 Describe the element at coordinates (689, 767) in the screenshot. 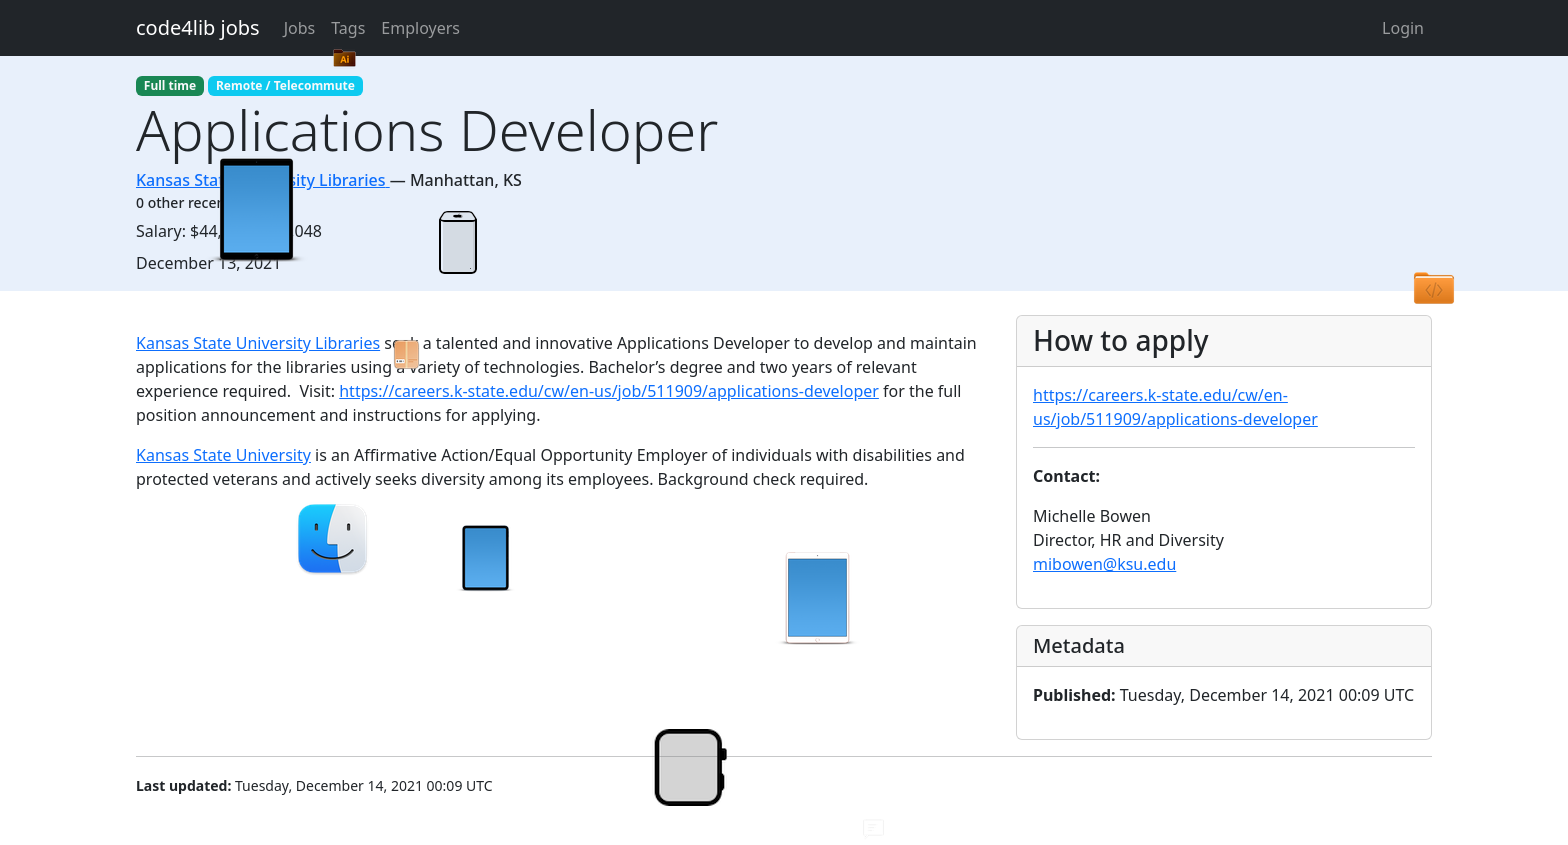

I see `view connected Apple Watch in sidebar` at that location.